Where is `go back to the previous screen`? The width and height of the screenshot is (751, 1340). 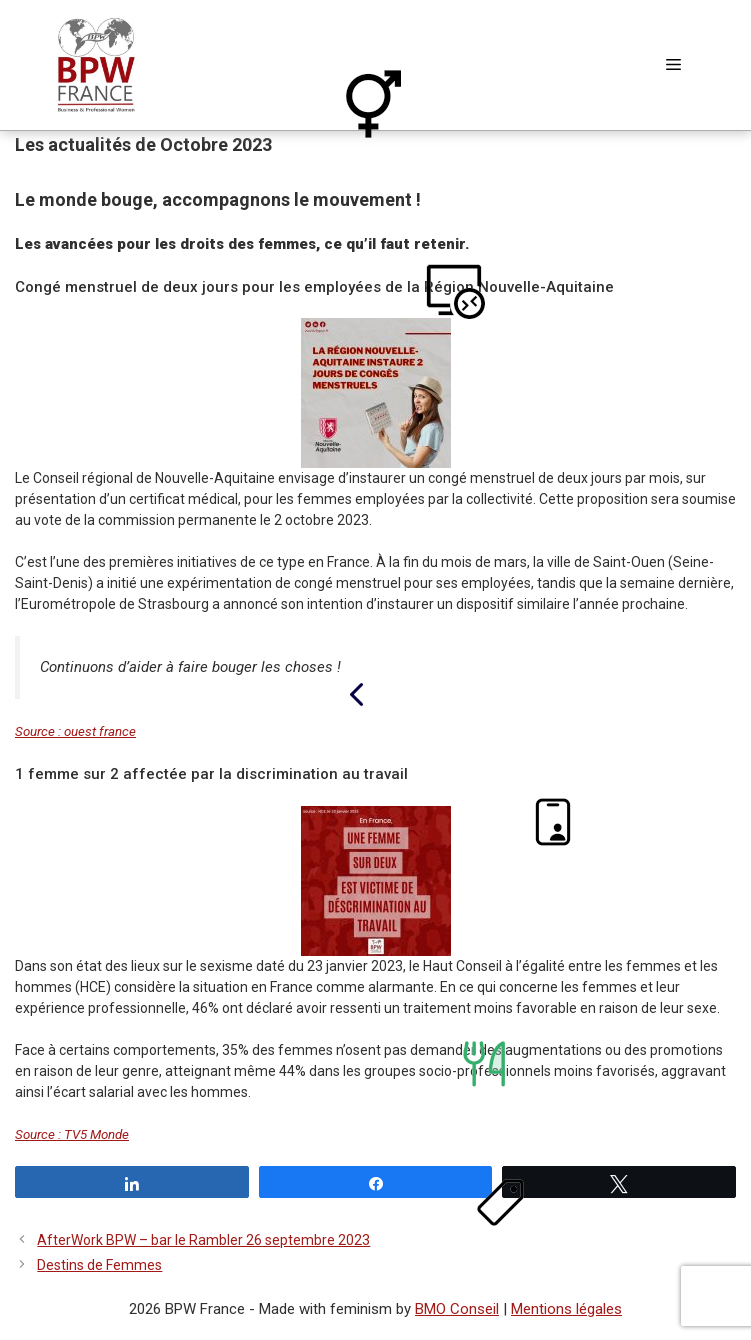 go back to the previous screen is located at coordinates (356, 694).